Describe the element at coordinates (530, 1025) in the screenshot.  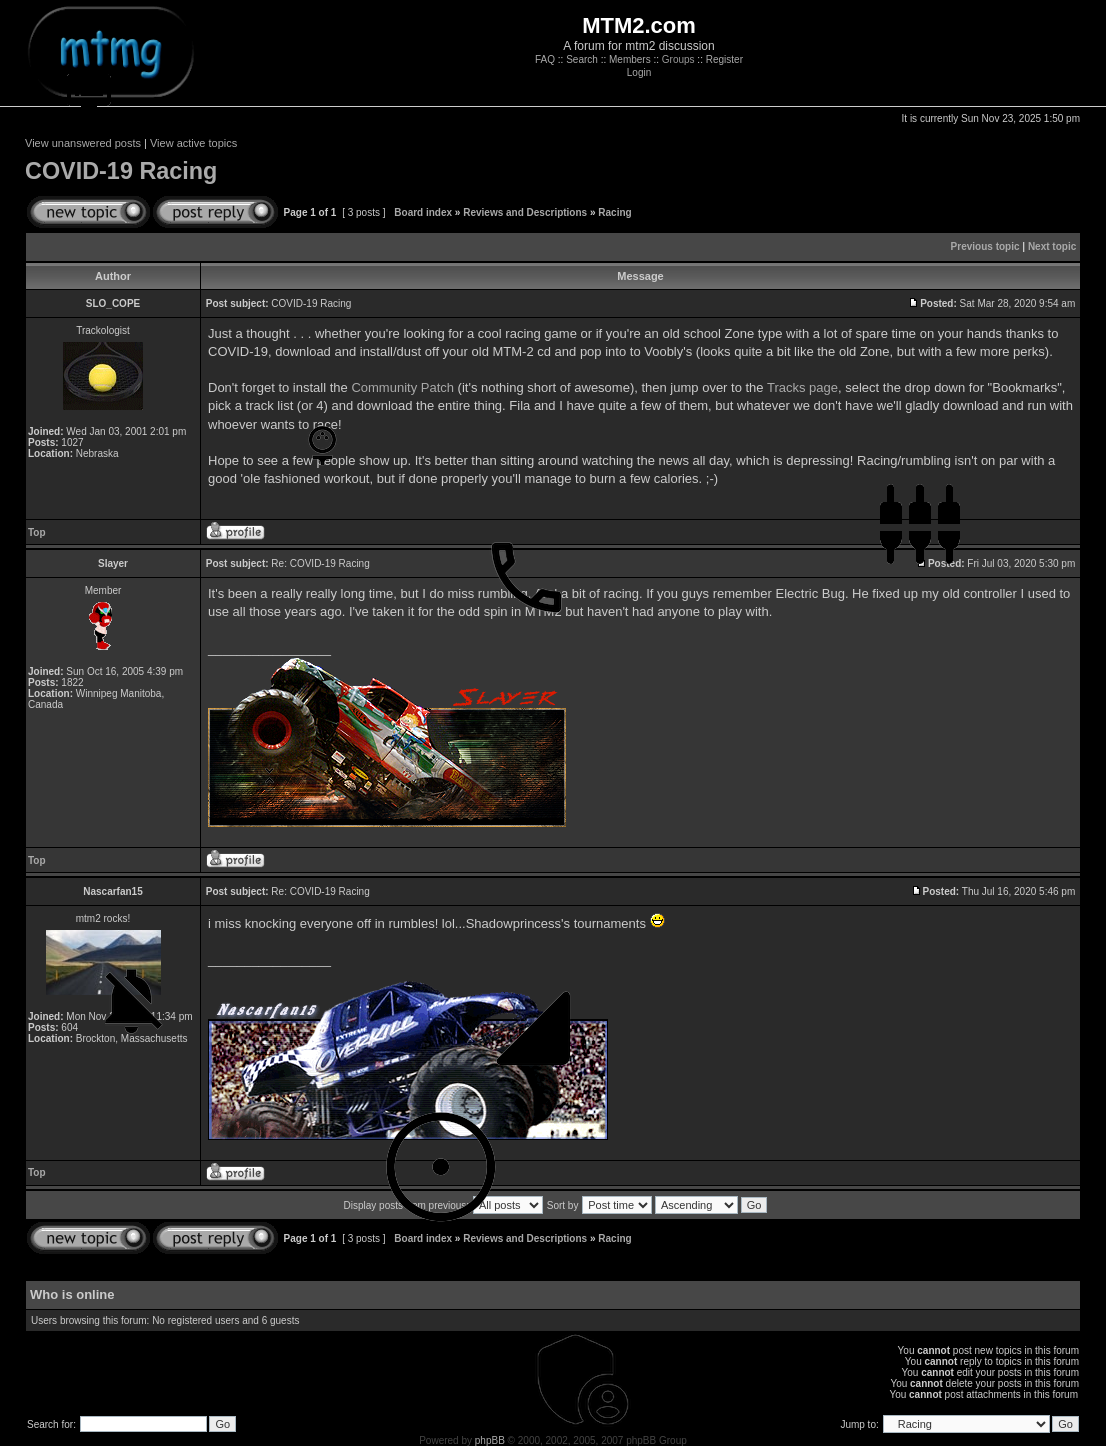
I see `indicates full cellular signal strength` at that location.